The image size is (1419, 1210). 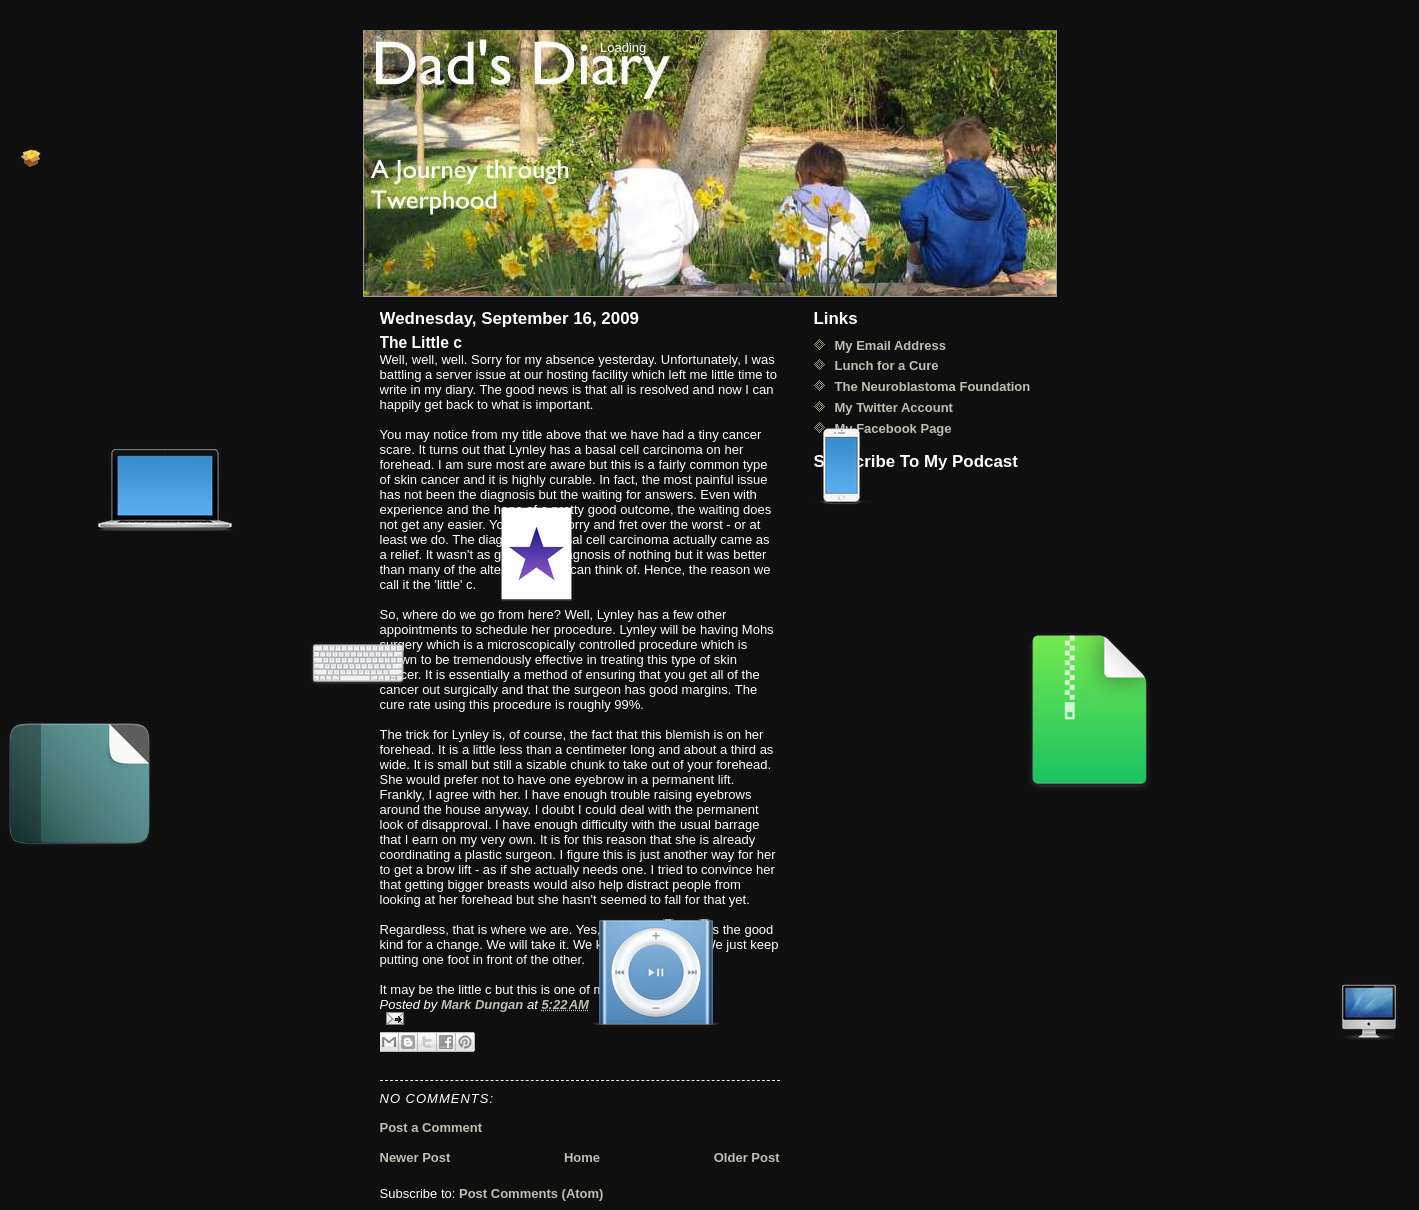 I want to click on install a software package bundle, so click(x=31, y=158).